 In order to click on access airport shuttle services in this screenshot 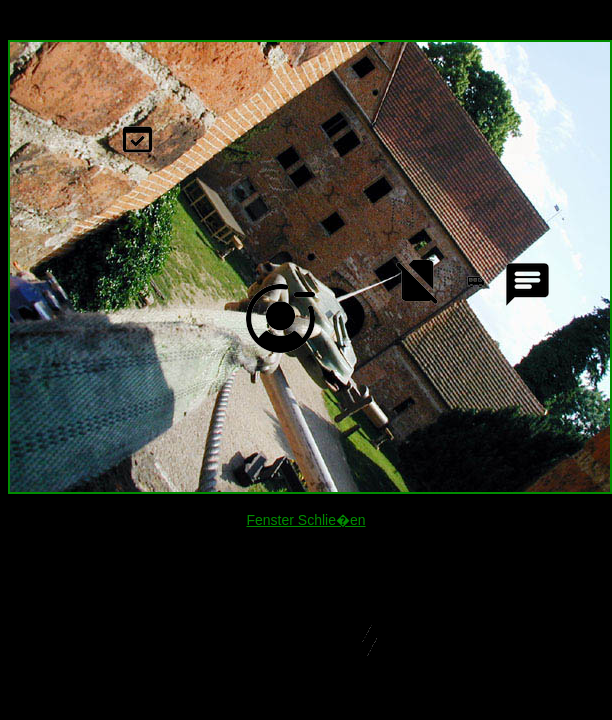, I will do `click(476, 282)`.